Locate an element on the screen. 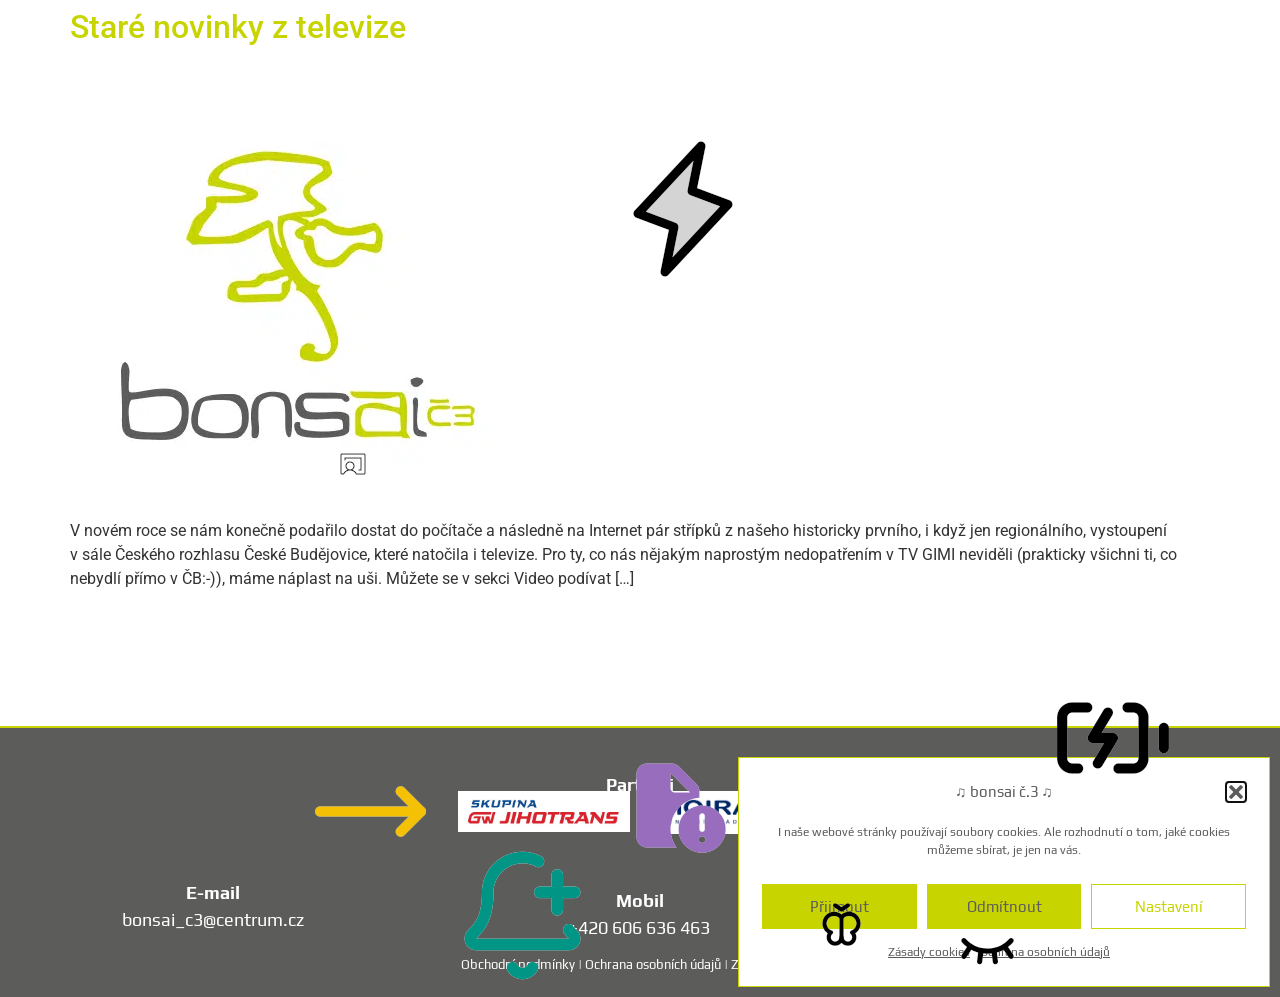 The image size is (1280, 997). move item to the right is located at coordinates (370, 811).